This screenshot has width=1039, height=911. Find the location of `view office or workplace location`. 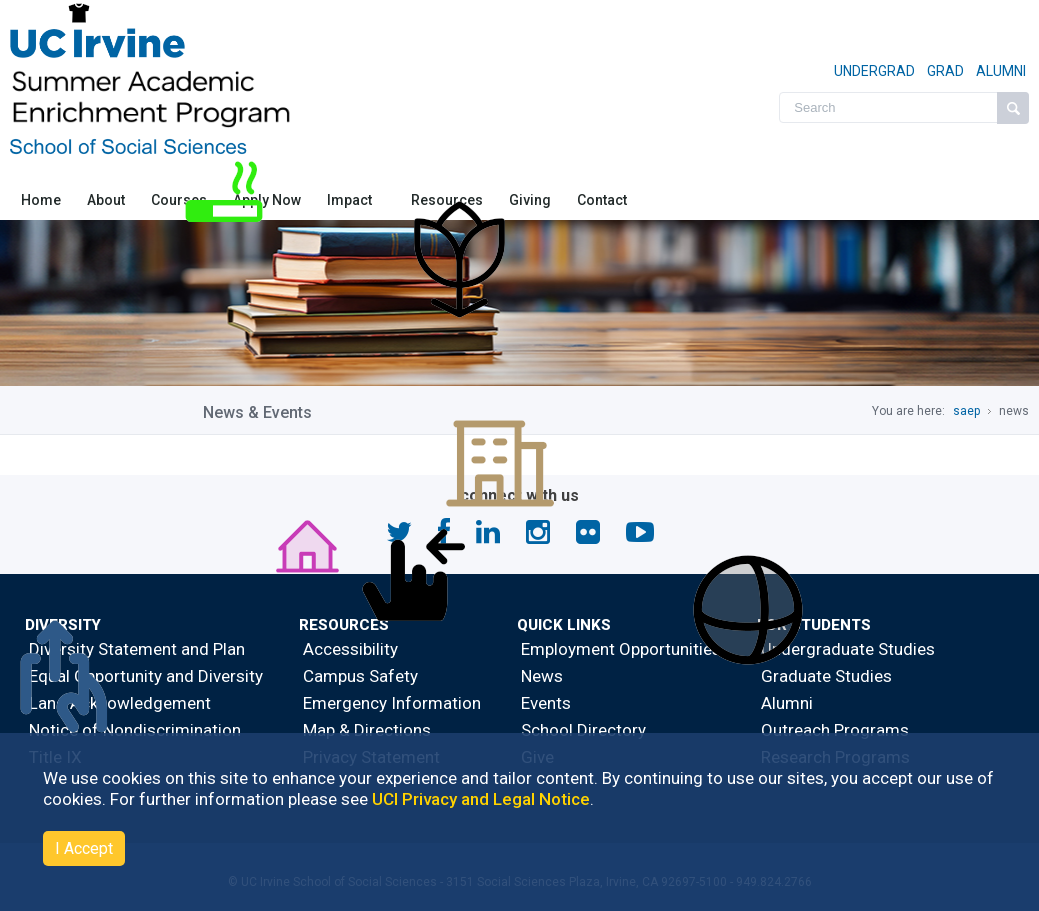

view office or workplace location is located at coordinates (496, 463).